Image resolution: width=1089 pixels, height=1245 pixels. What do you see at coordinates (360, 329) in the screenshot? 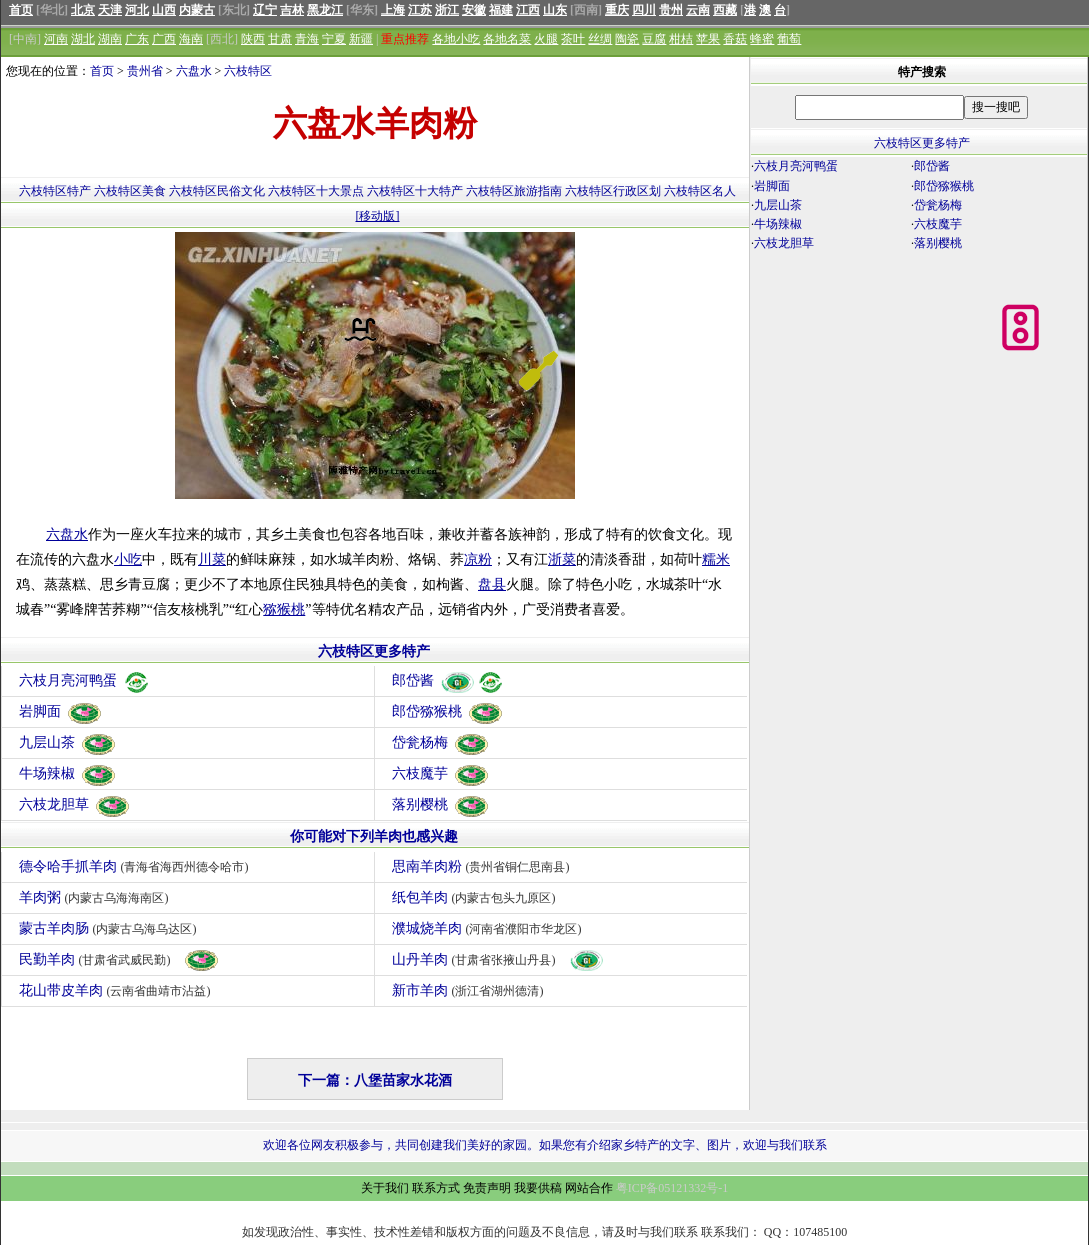
I see `indicates swimming pool amenity available` at bounding box center [360, 329].